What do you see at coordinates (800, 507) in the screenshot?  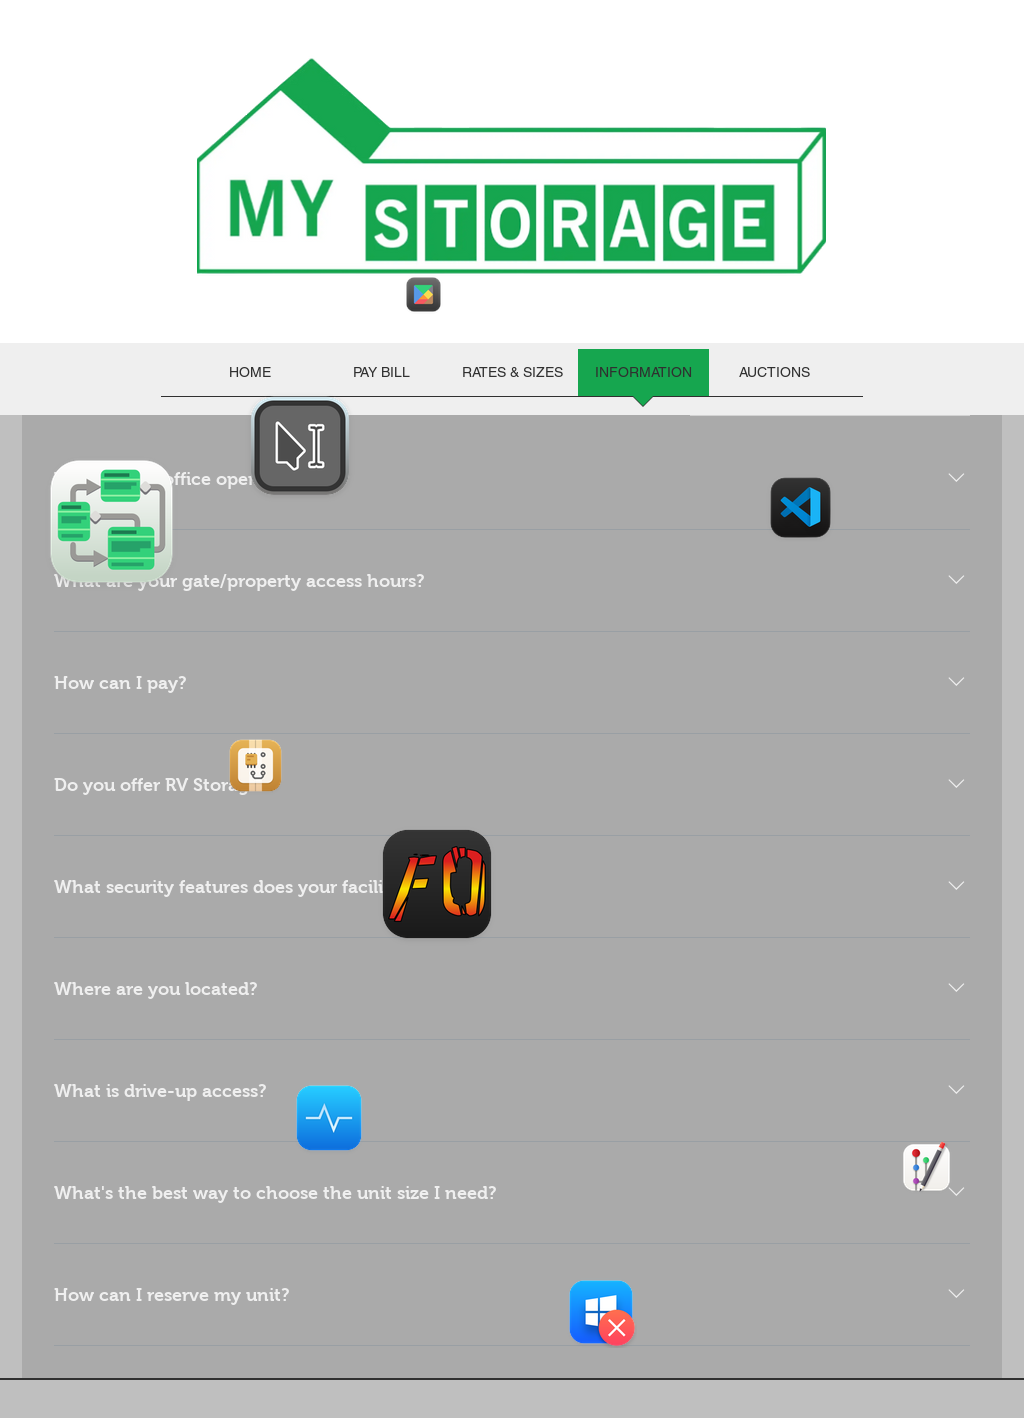 I see `open Visual Studio Code` at bounding box center [800, 507].